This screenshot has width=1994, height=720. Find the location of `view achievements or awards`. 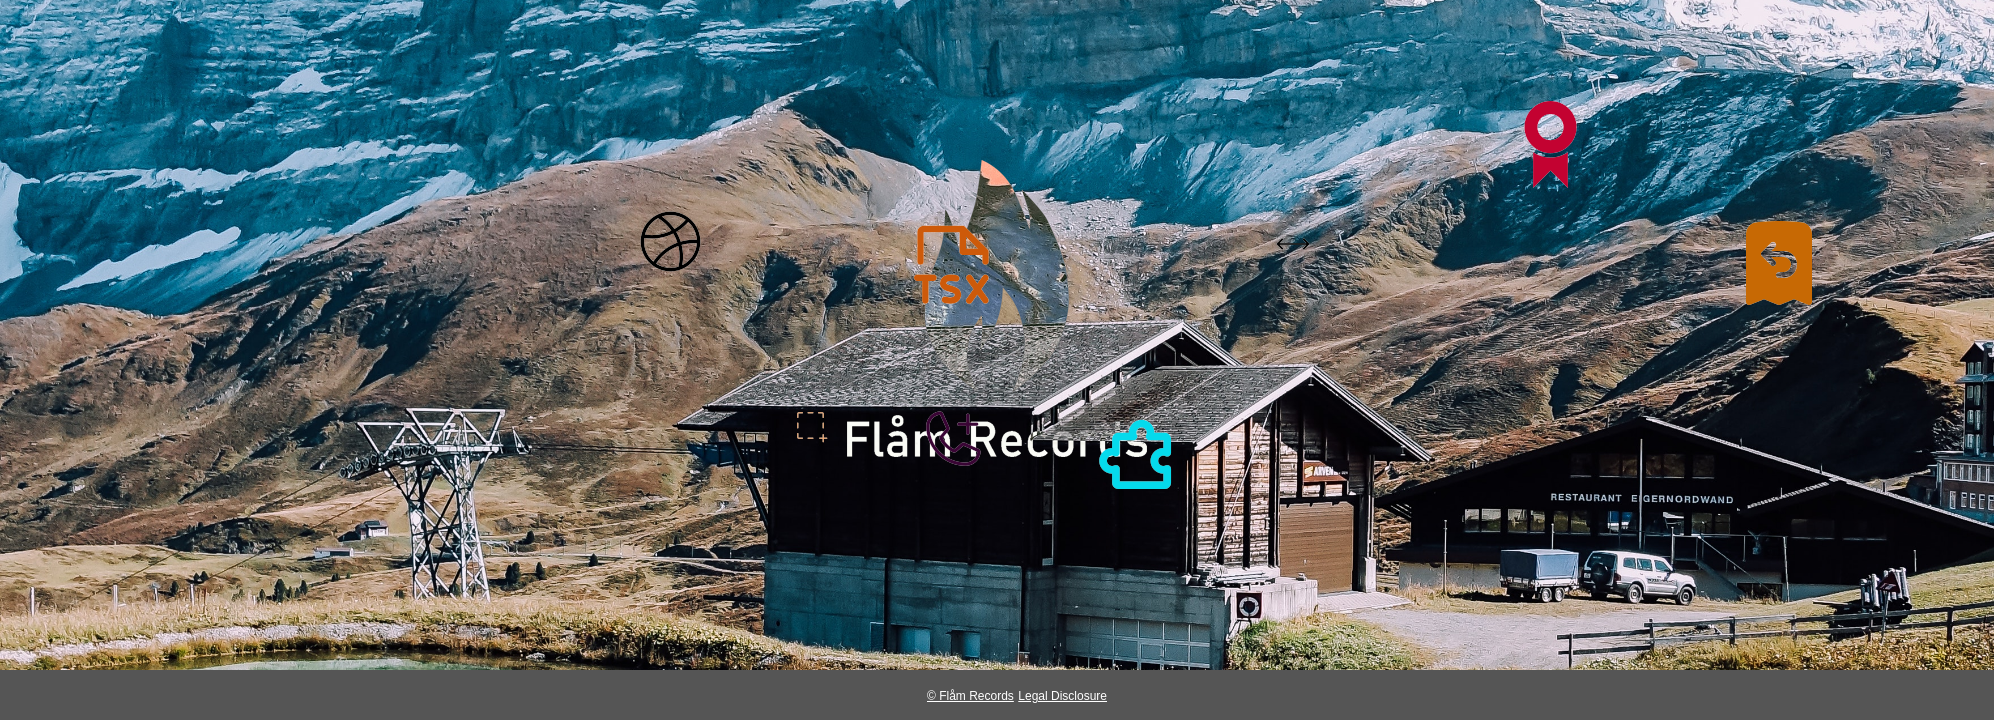

view achievements or awards is located at coordinates (1550, 144).